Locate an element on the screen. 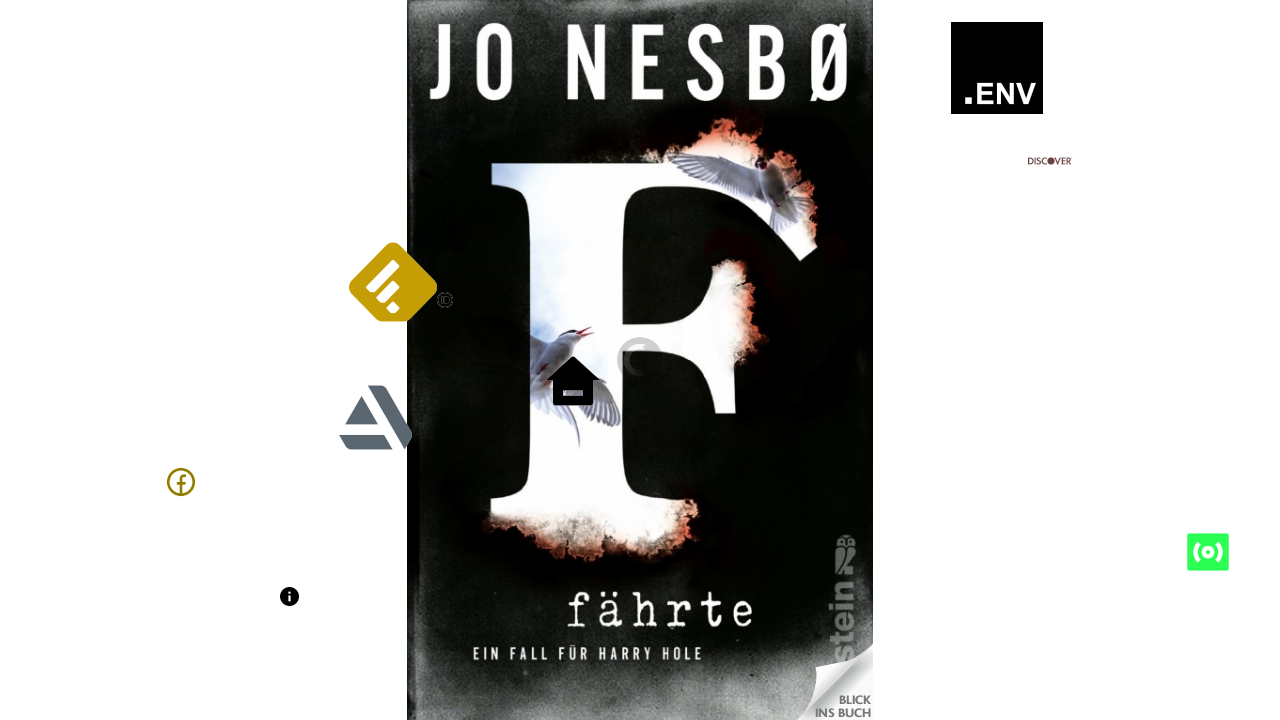 This screenshot has width=1280, height=720. pay with Discover card is located at coordinates (1050, 161).